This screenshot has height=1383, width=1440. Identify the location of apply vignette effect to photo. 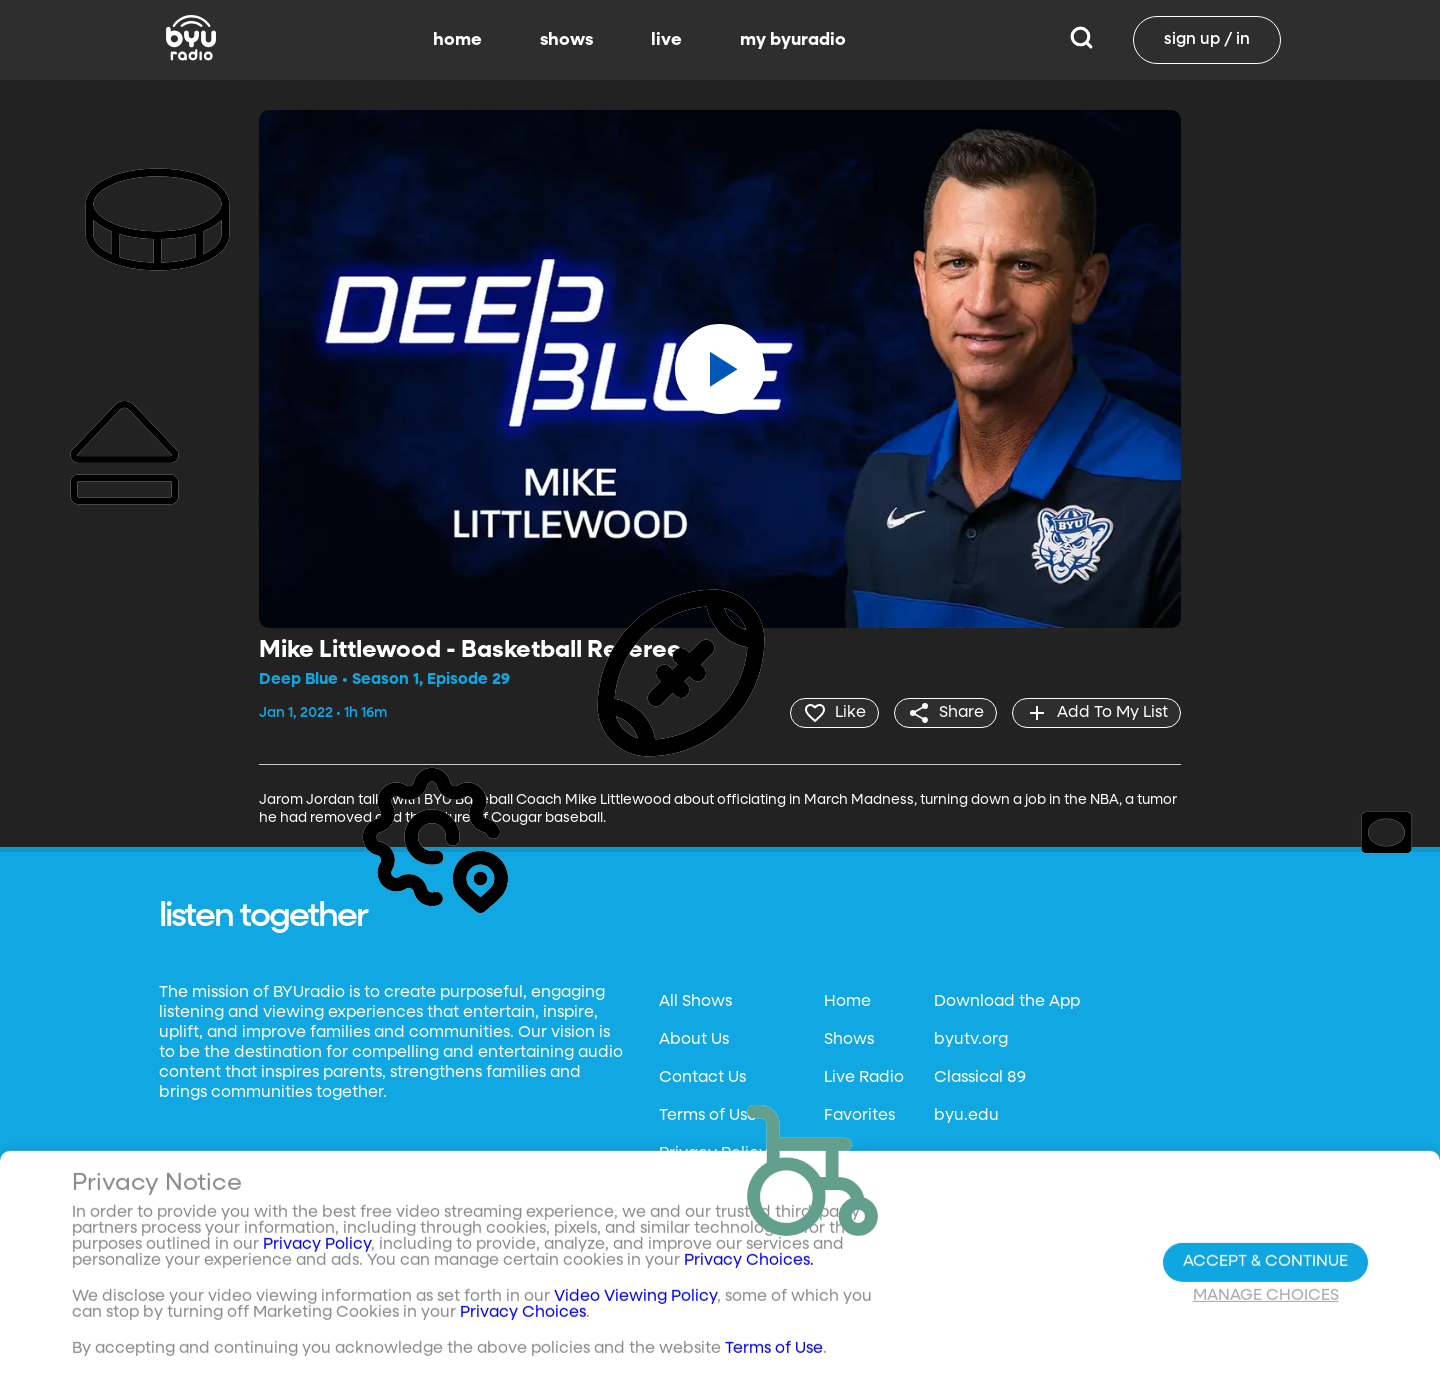
(1386, 832).